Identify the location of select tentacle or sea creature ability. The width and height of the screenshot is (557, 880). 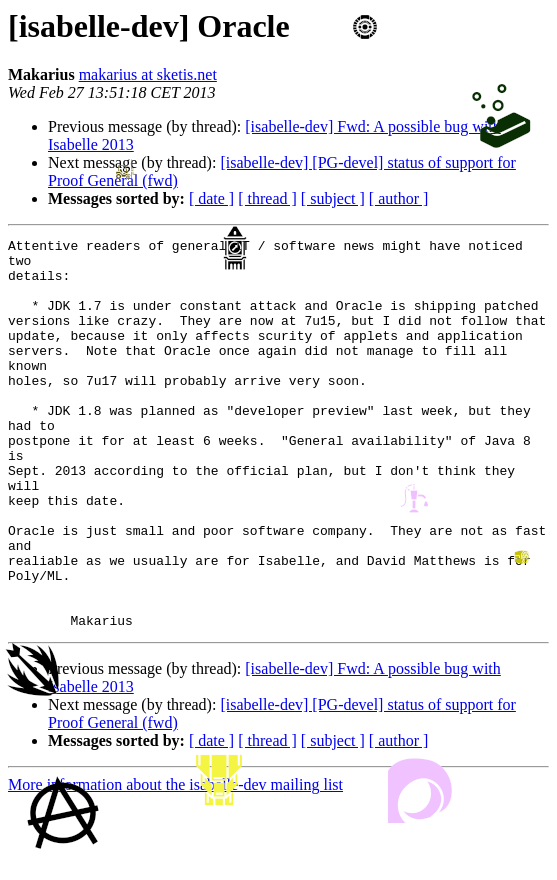
(420, 790).